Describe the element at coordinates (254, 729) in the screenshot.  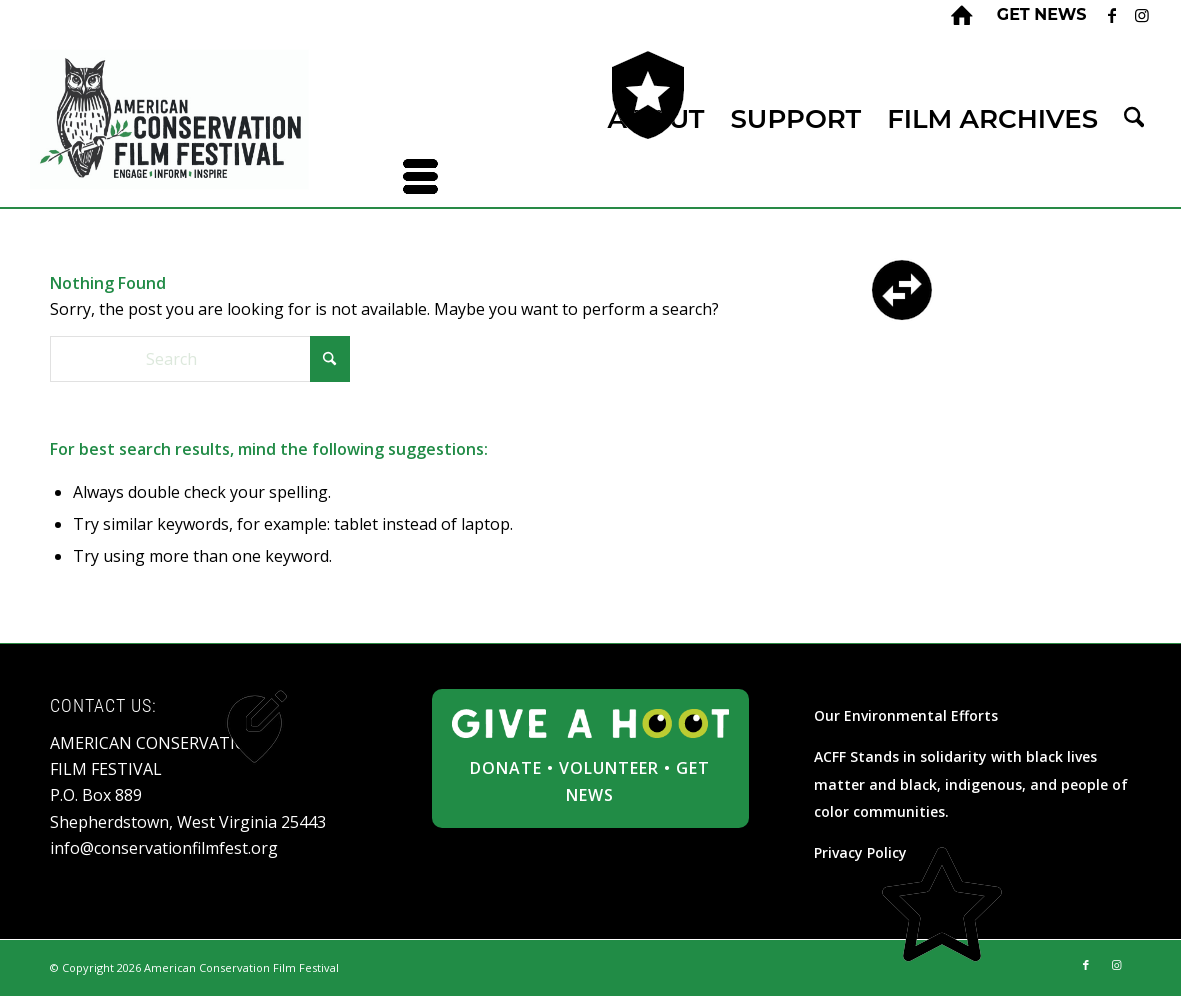
I see `edit a saved location` at that location.